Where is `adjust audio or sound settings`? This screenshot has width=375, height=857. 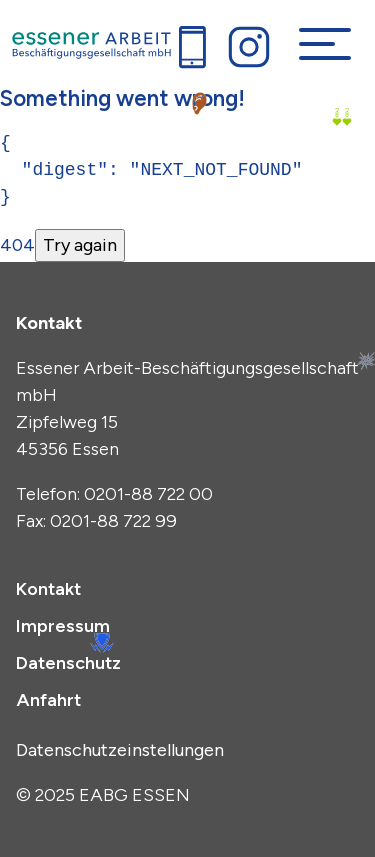 adjust audio or sound settings is located at coordinates (199, 103).